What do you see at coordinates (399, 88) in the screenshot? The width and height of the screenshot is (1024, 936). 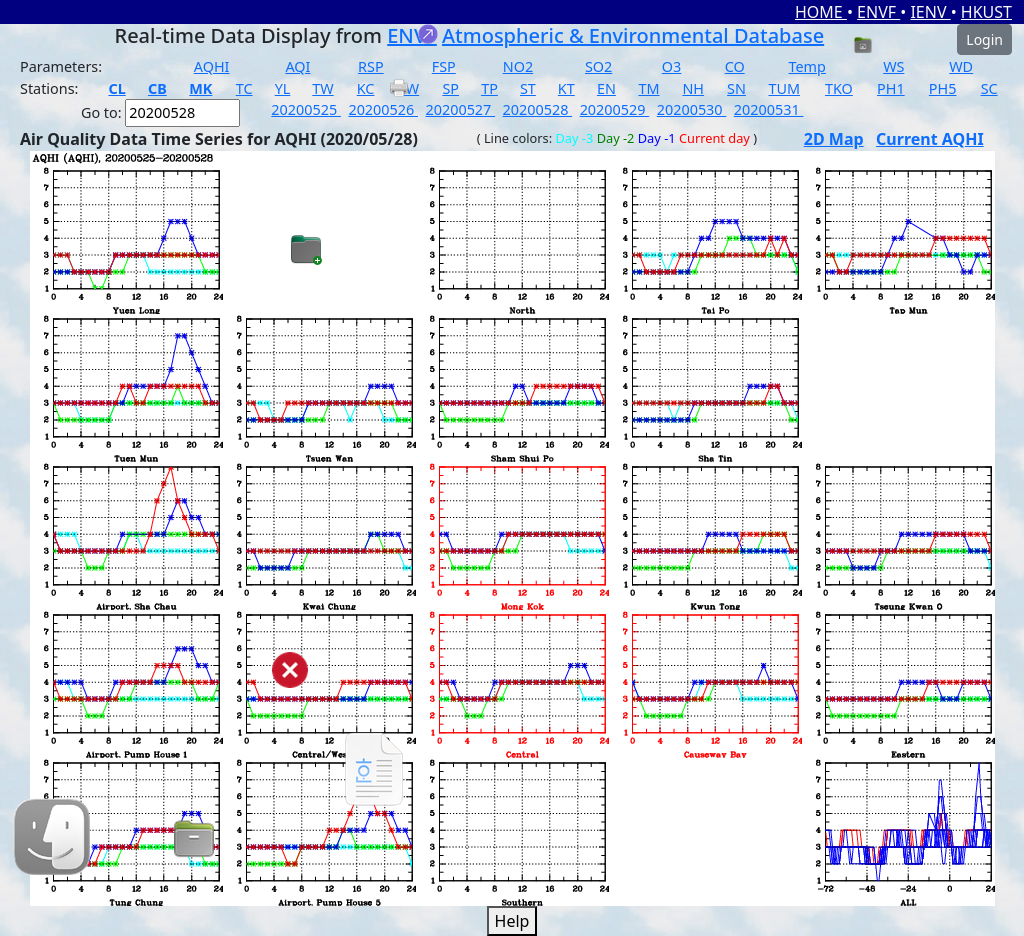 I see `print the current file or document` at bounding box center [399, 88].